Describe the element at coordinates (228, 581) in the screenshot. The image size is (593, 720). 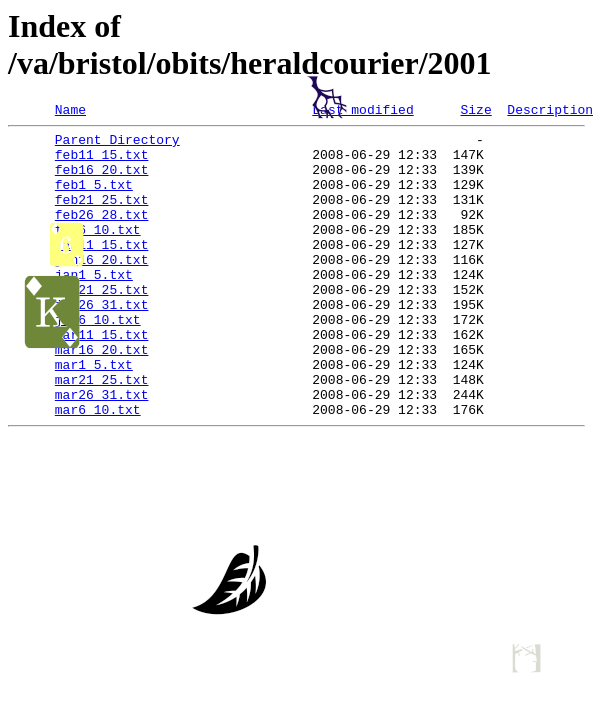
I see `indicates autumn or seasonal theme` at that location.